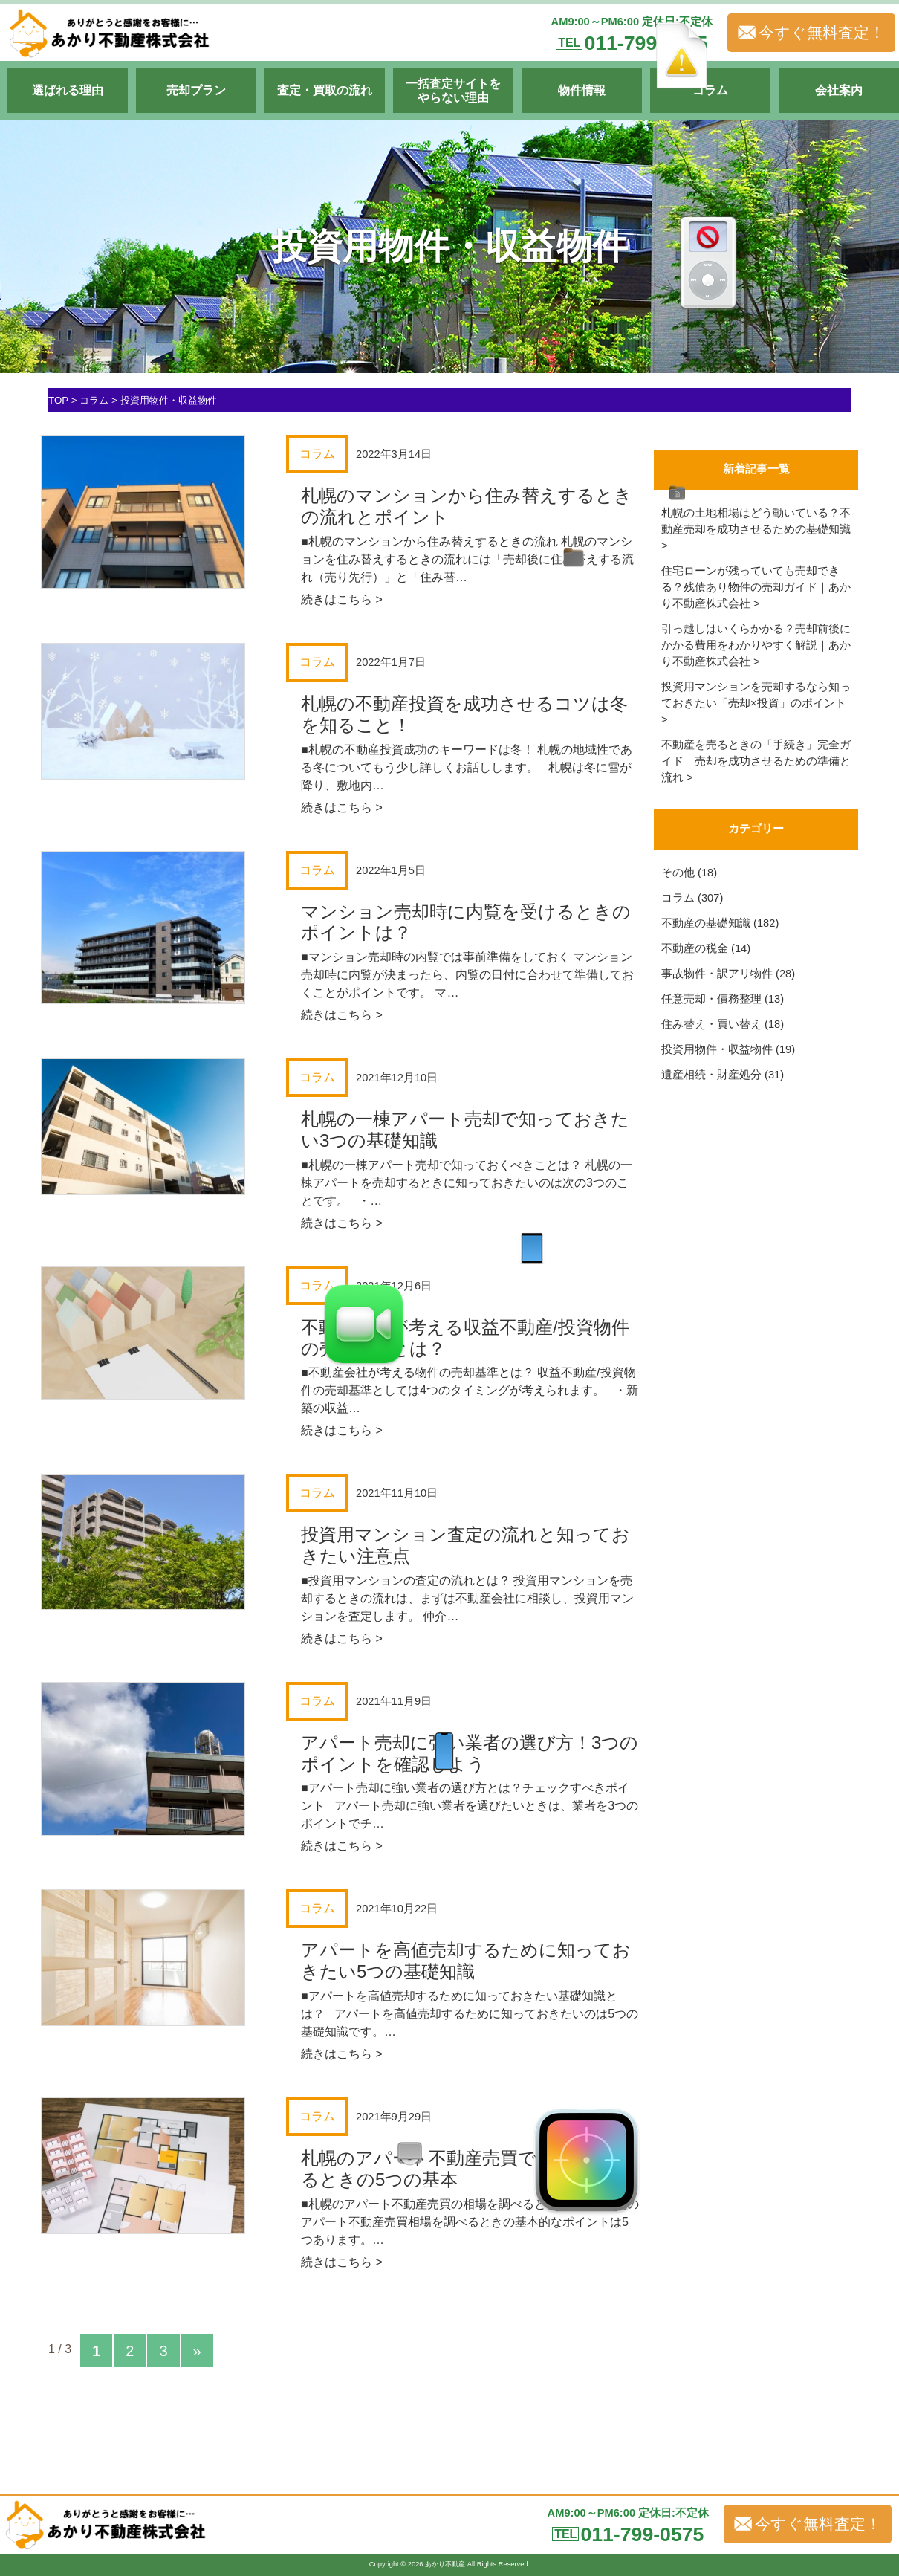 Image resolution: width=899 pixels, height=2576 pixels. What do you see at coordinates (532, 1249) in the screenshot?
I see `iPad device connected to this computer` at bounding box center [532, 1249].